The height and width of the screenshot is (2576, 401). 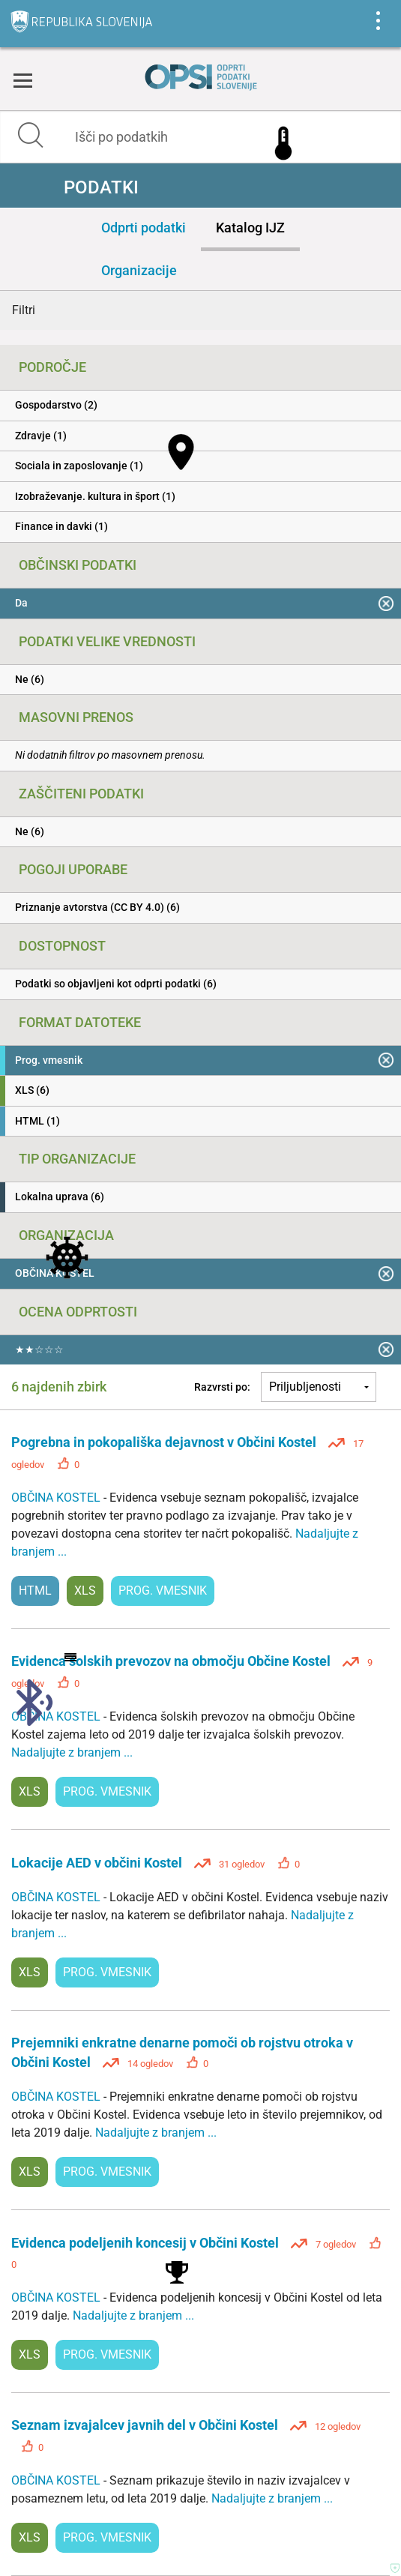 What do you see at coordinates (283, 143) in the screenshot?
I see `adjust temperature settings` at bounding box center [283, 143].